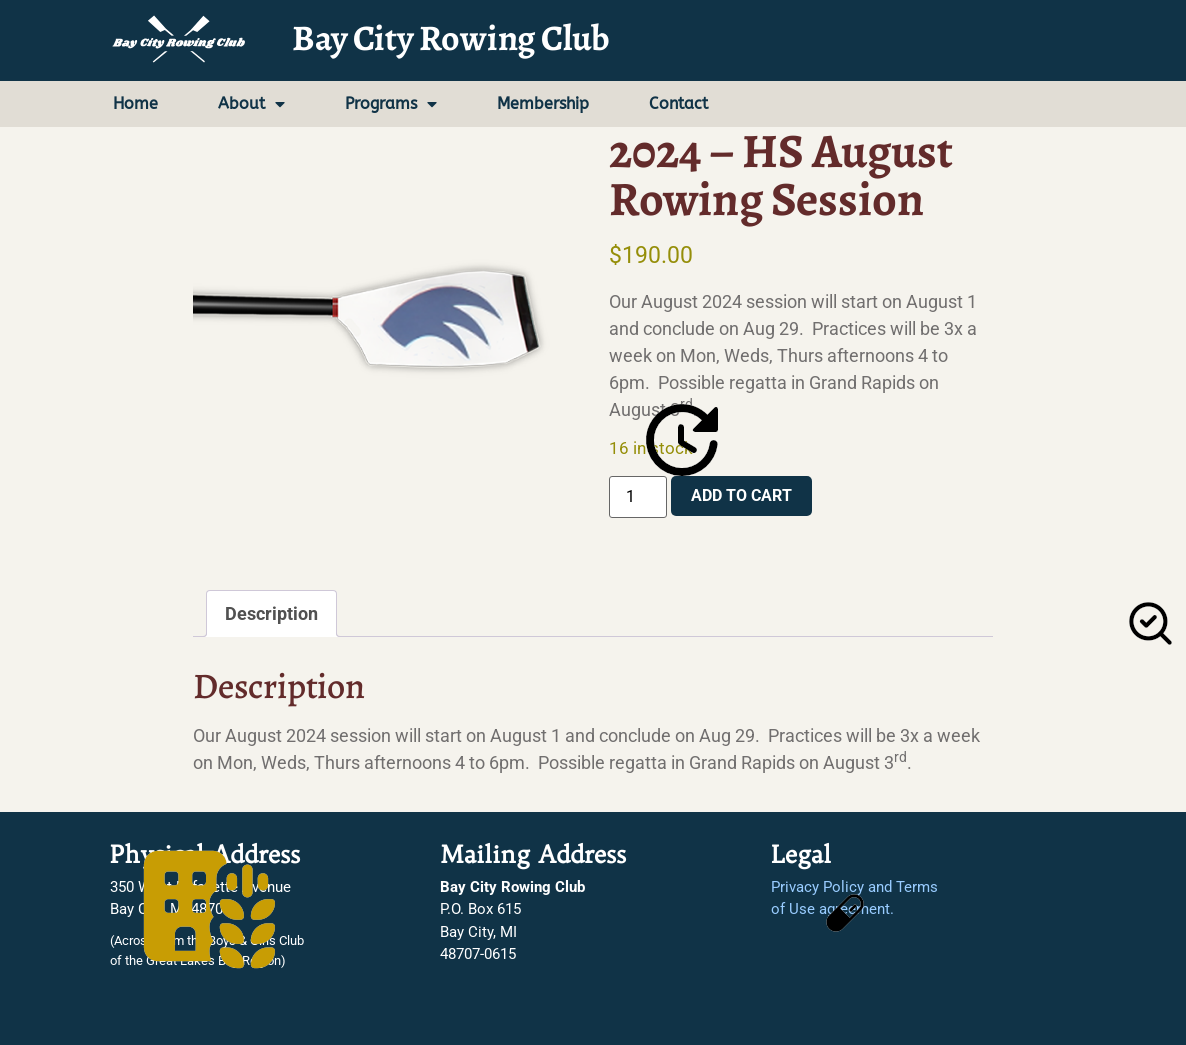 The width and height of the screenshot is (1186, 1045). What do you see at coordinates (206, 906) in the screenshot?
I see `access agricultural or farm management services` at bounding box center [206, 906].